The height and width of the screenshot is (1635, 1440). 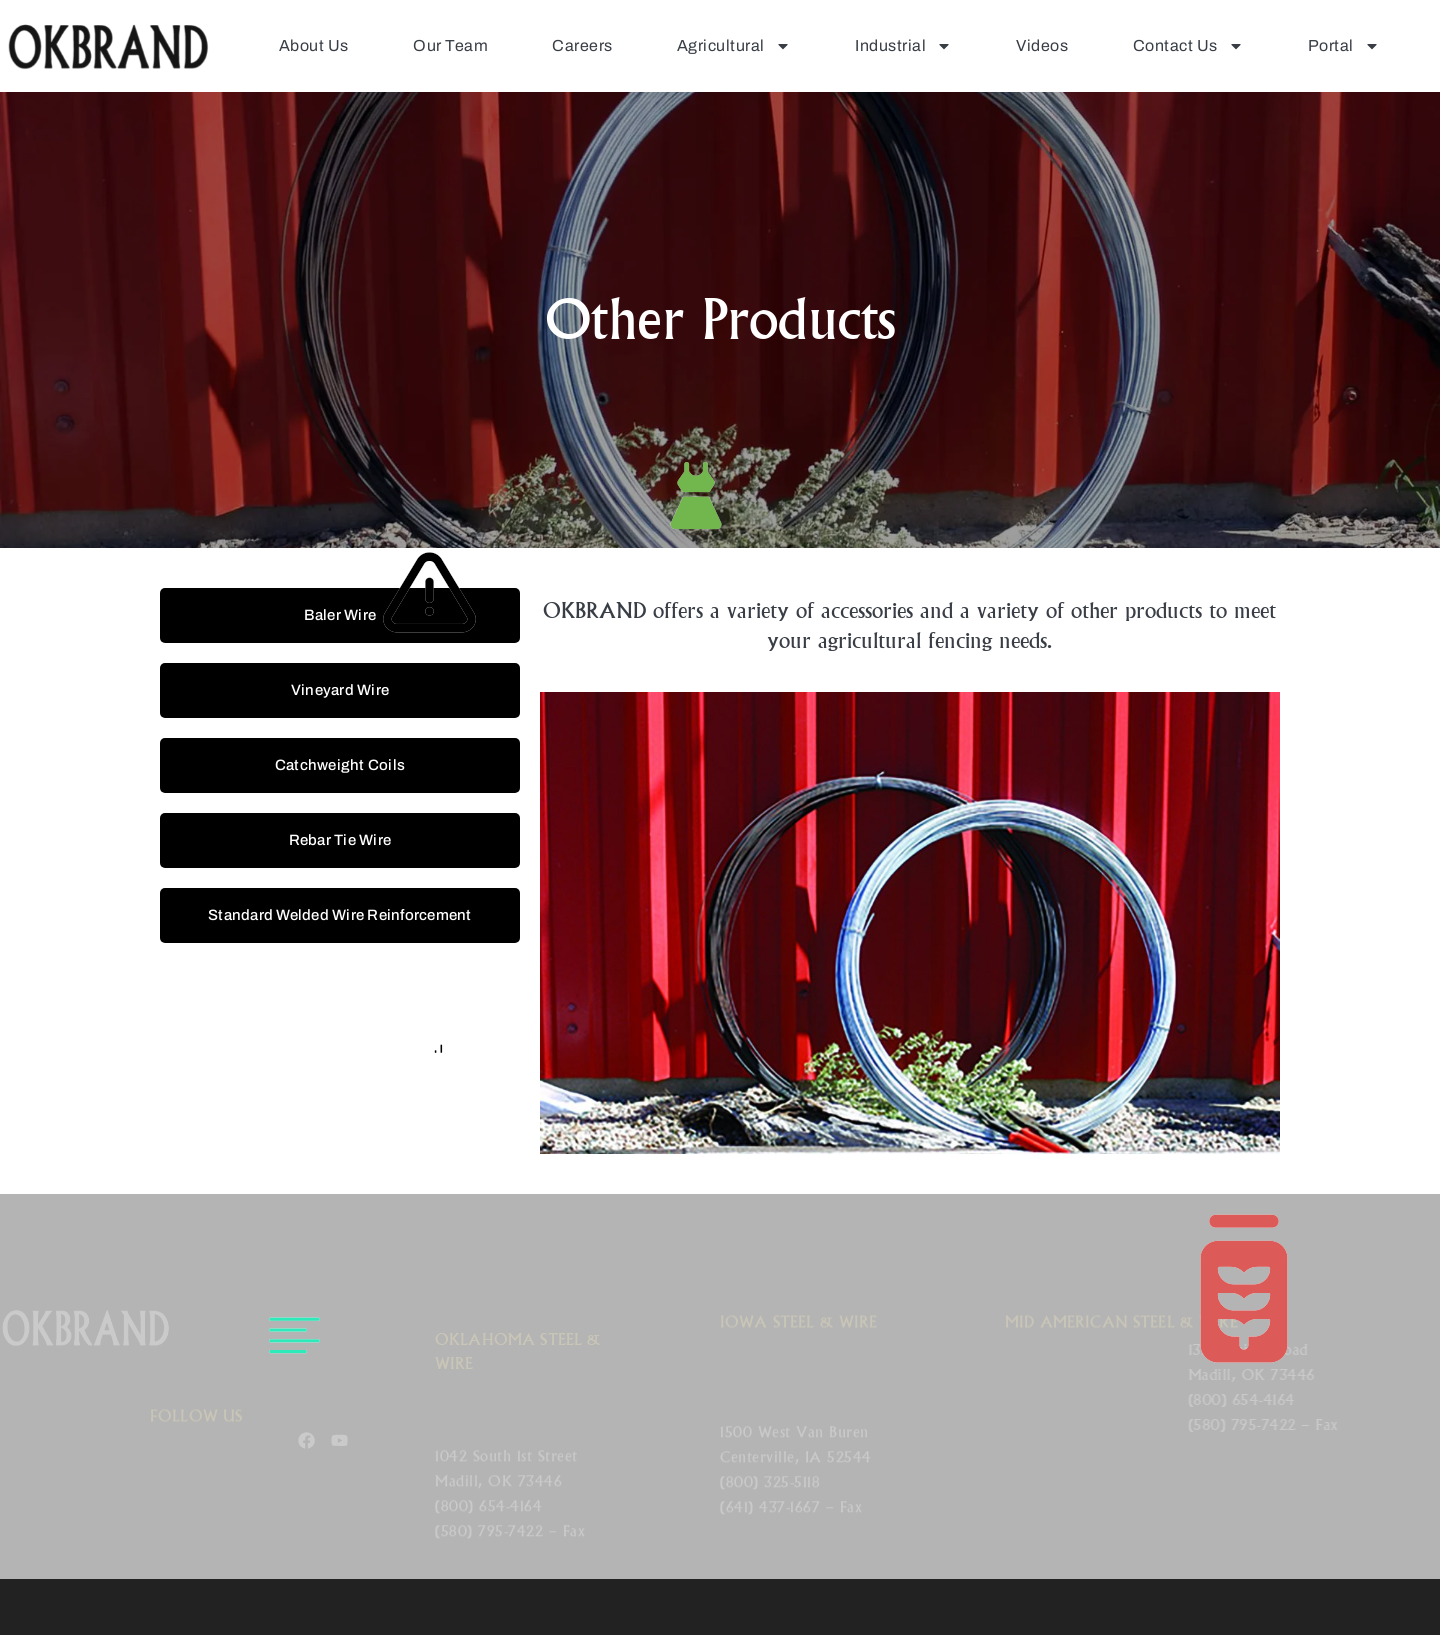 I want to click on indicates weak cellular network signal, so click(x=448, y=1042).